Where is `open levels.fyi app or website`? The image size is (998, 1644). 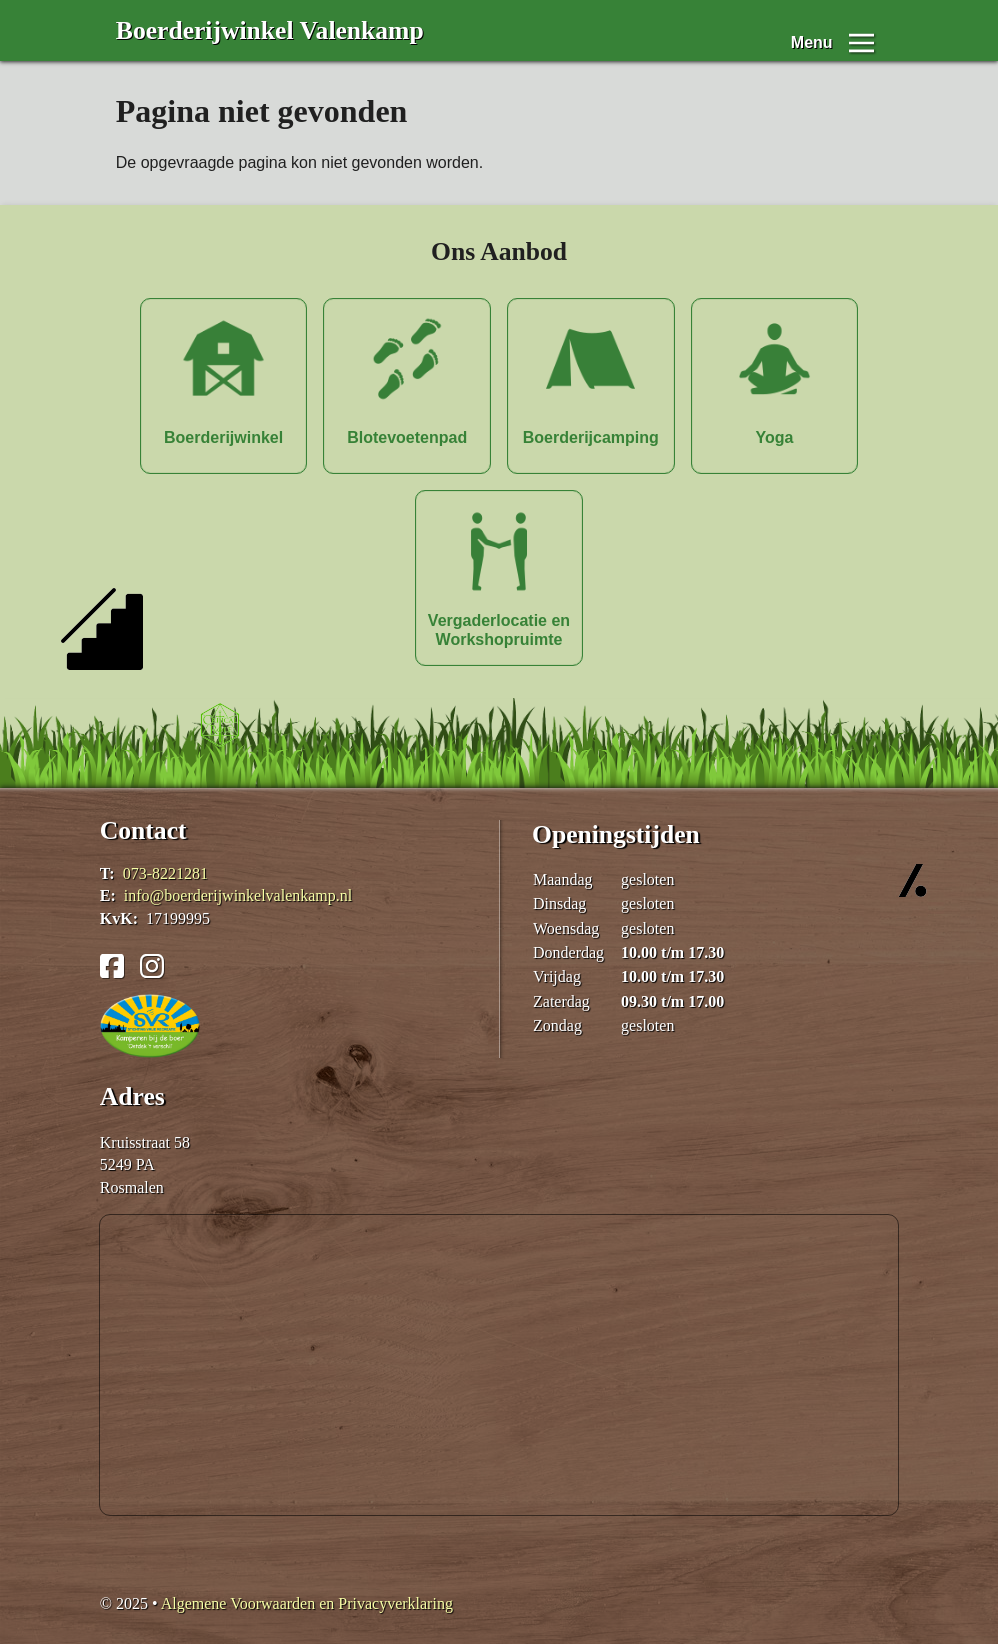
open levels.fyi app or website is located at coordinates (102, 629).